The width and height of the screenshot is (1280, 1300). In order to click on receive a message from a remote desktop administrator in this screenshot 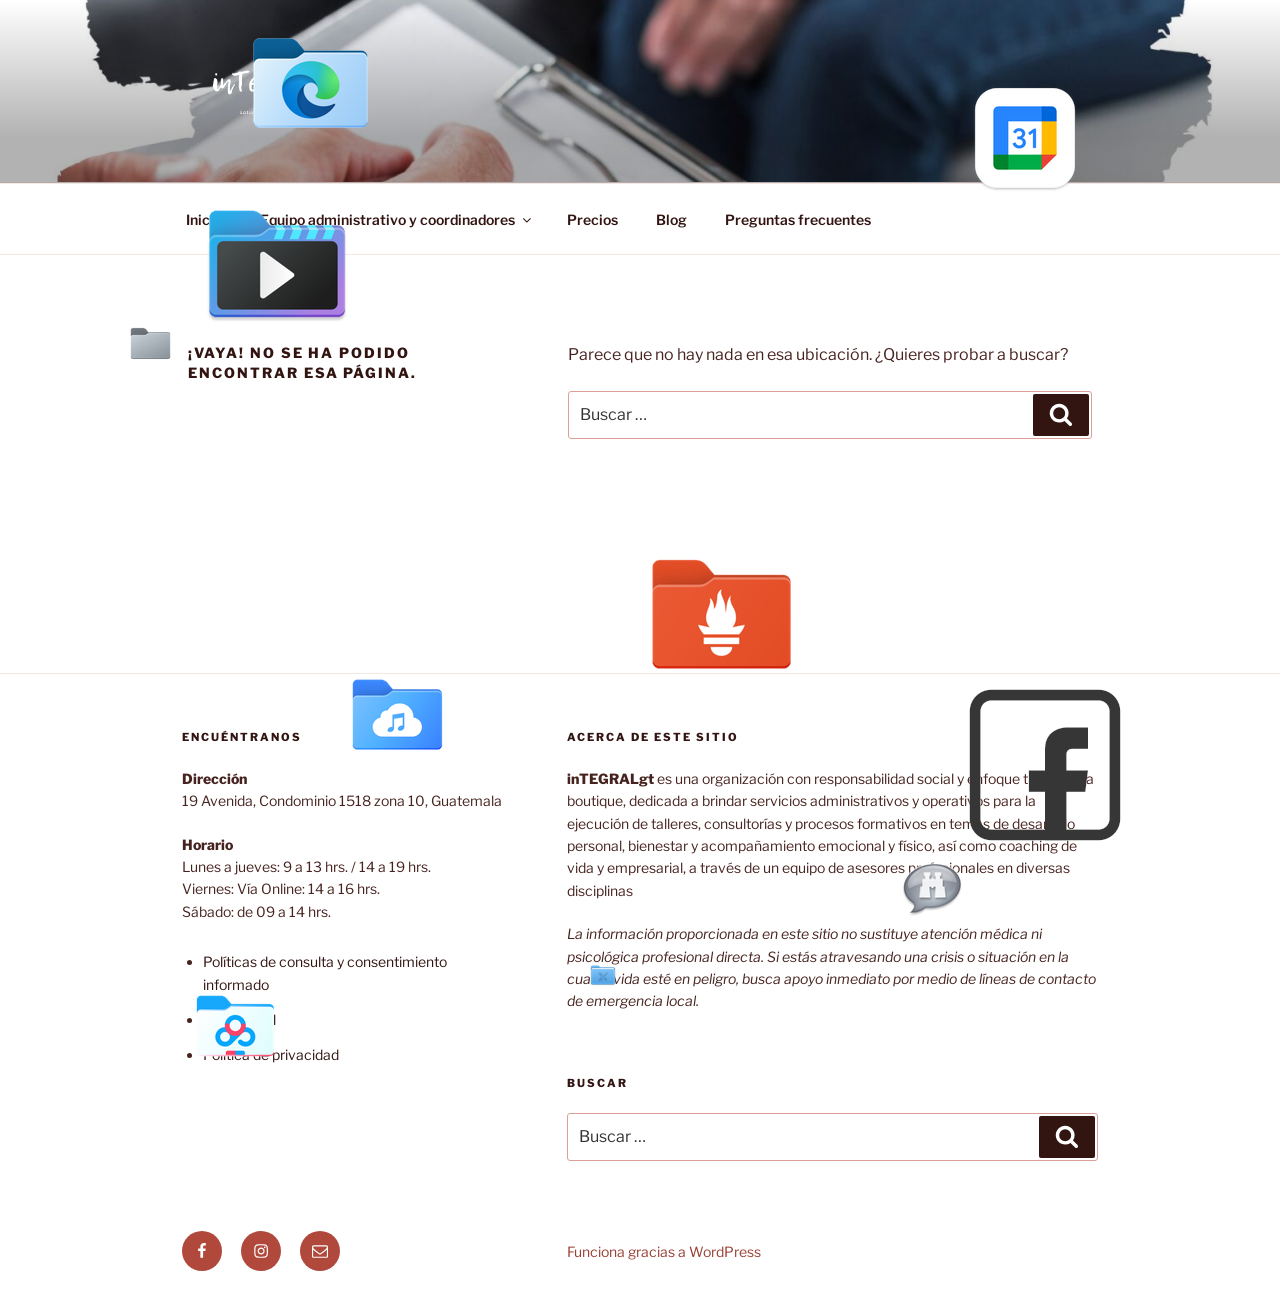, I will do `click(932, 894)`.